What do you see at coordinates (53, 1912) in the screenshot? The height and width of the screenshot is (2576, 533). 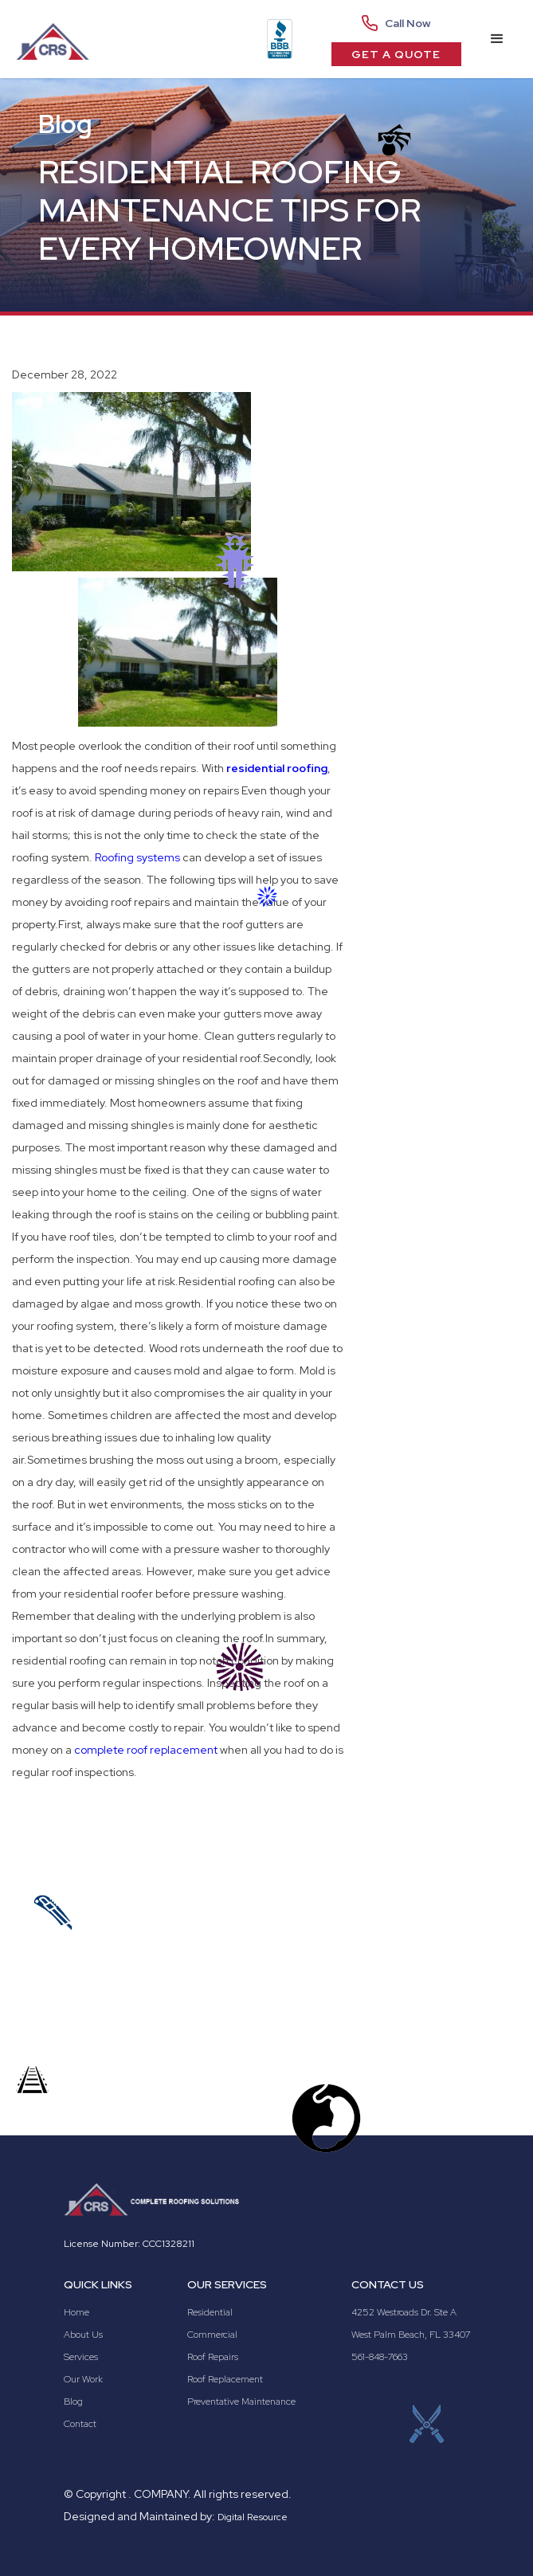 I see `access cutting or trimming tools` at bounding box center [53, 1912].